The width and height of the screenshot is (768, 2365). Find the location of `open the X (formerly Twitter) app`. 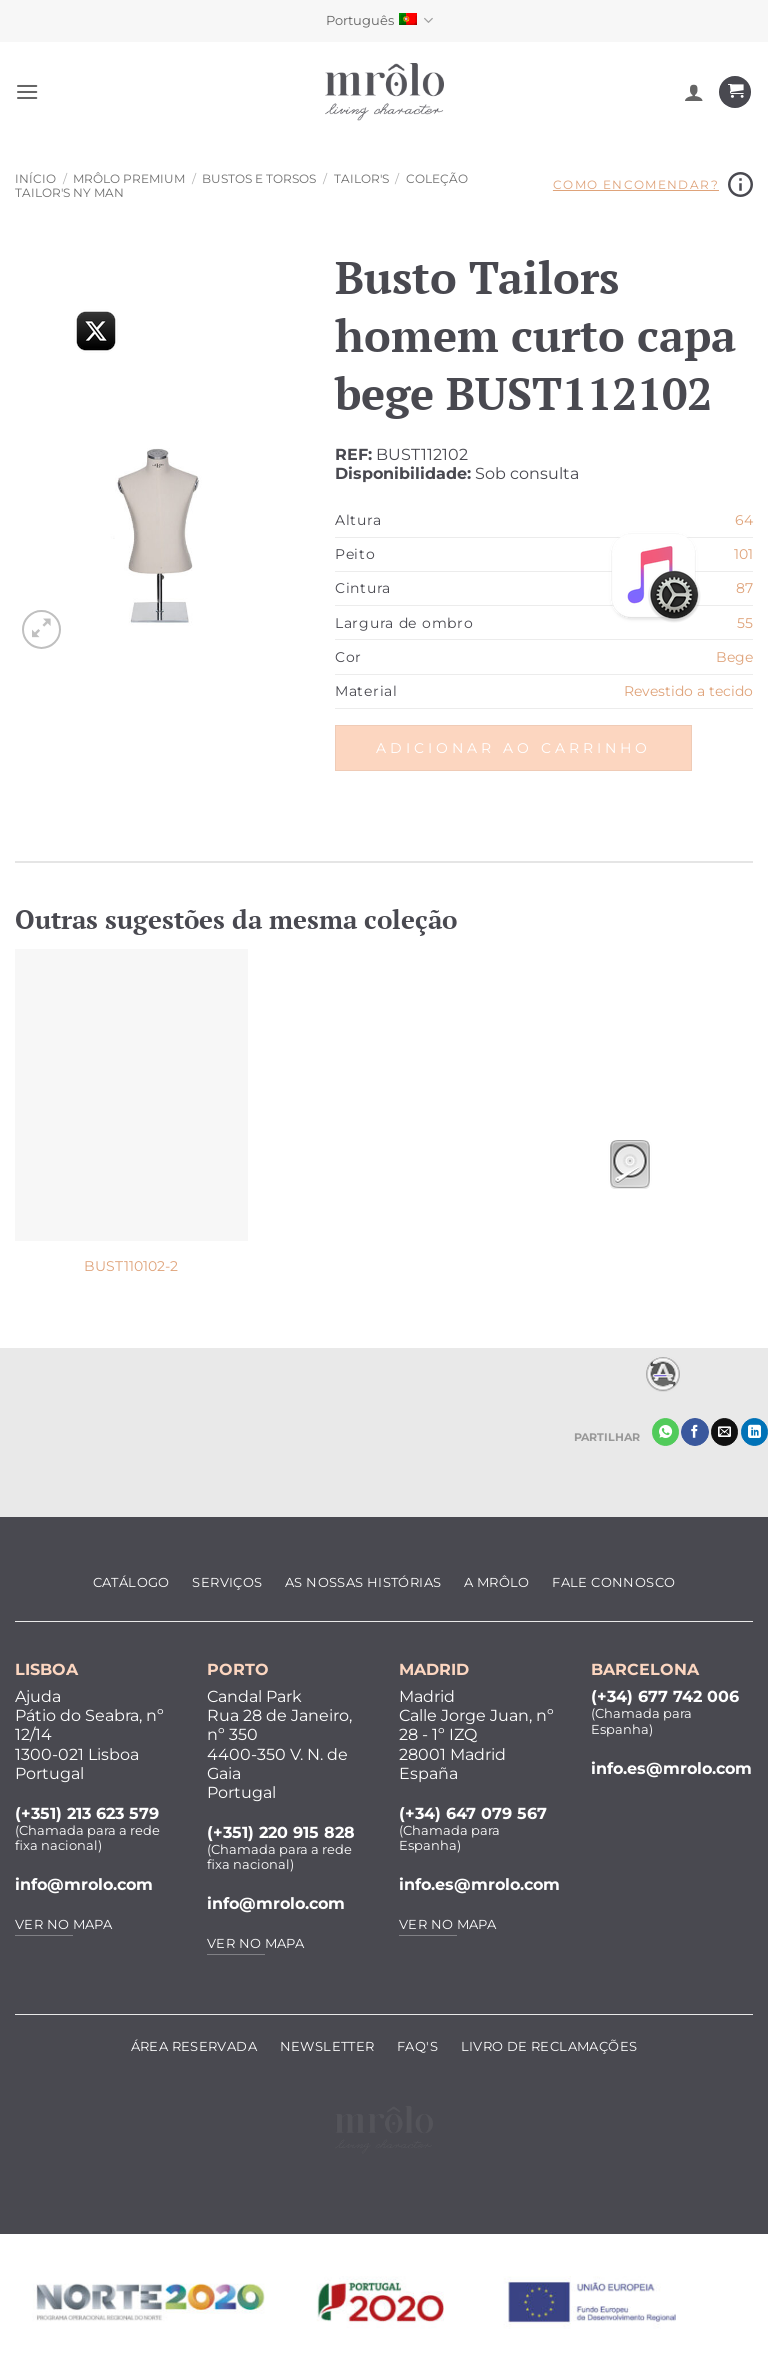

open the X (formerly Twitter) app is located at coordinates (96, 331).